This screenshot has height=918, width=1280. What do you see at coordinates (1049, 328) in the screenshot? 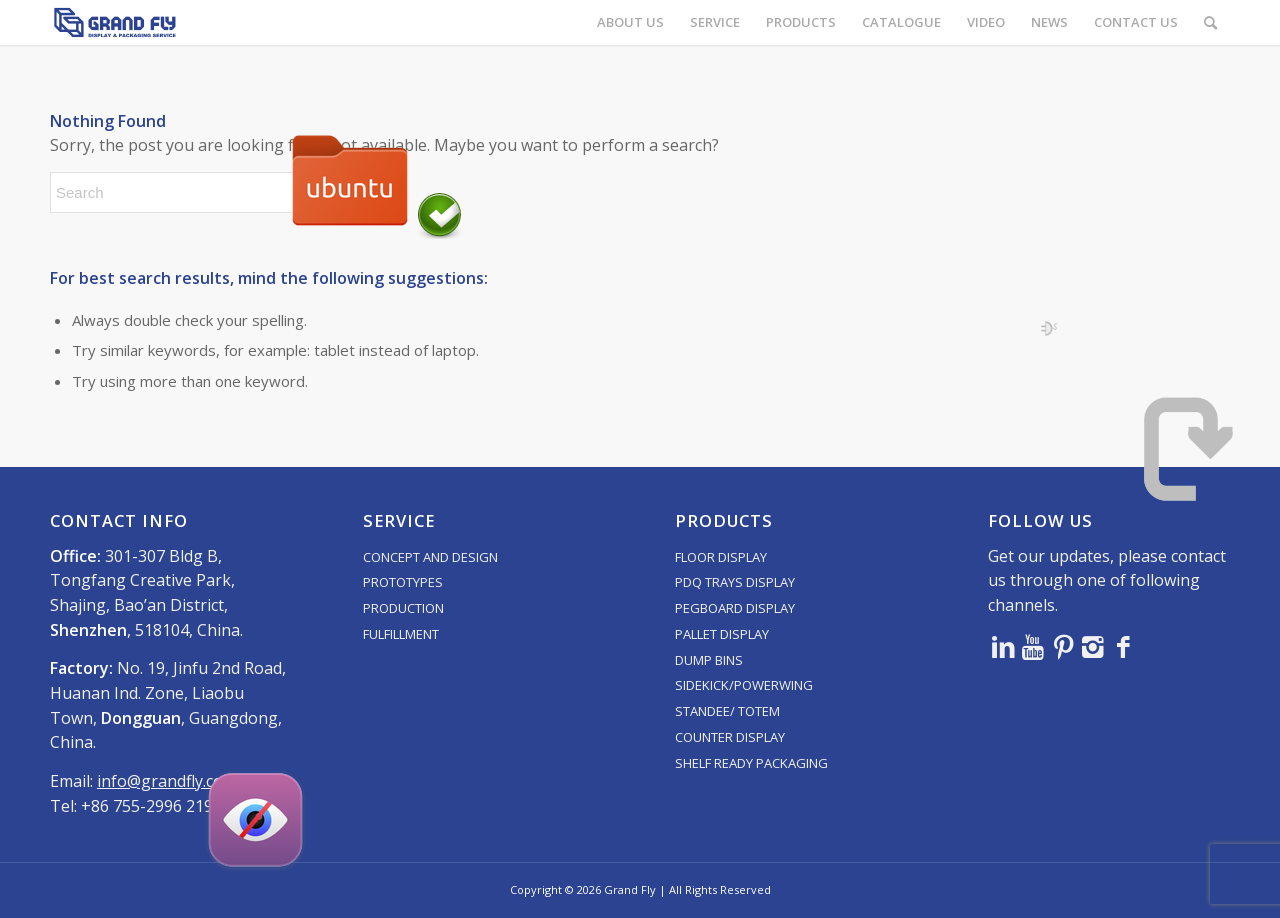
I see `access online accounts settings` at bounding box center [1049, 328].